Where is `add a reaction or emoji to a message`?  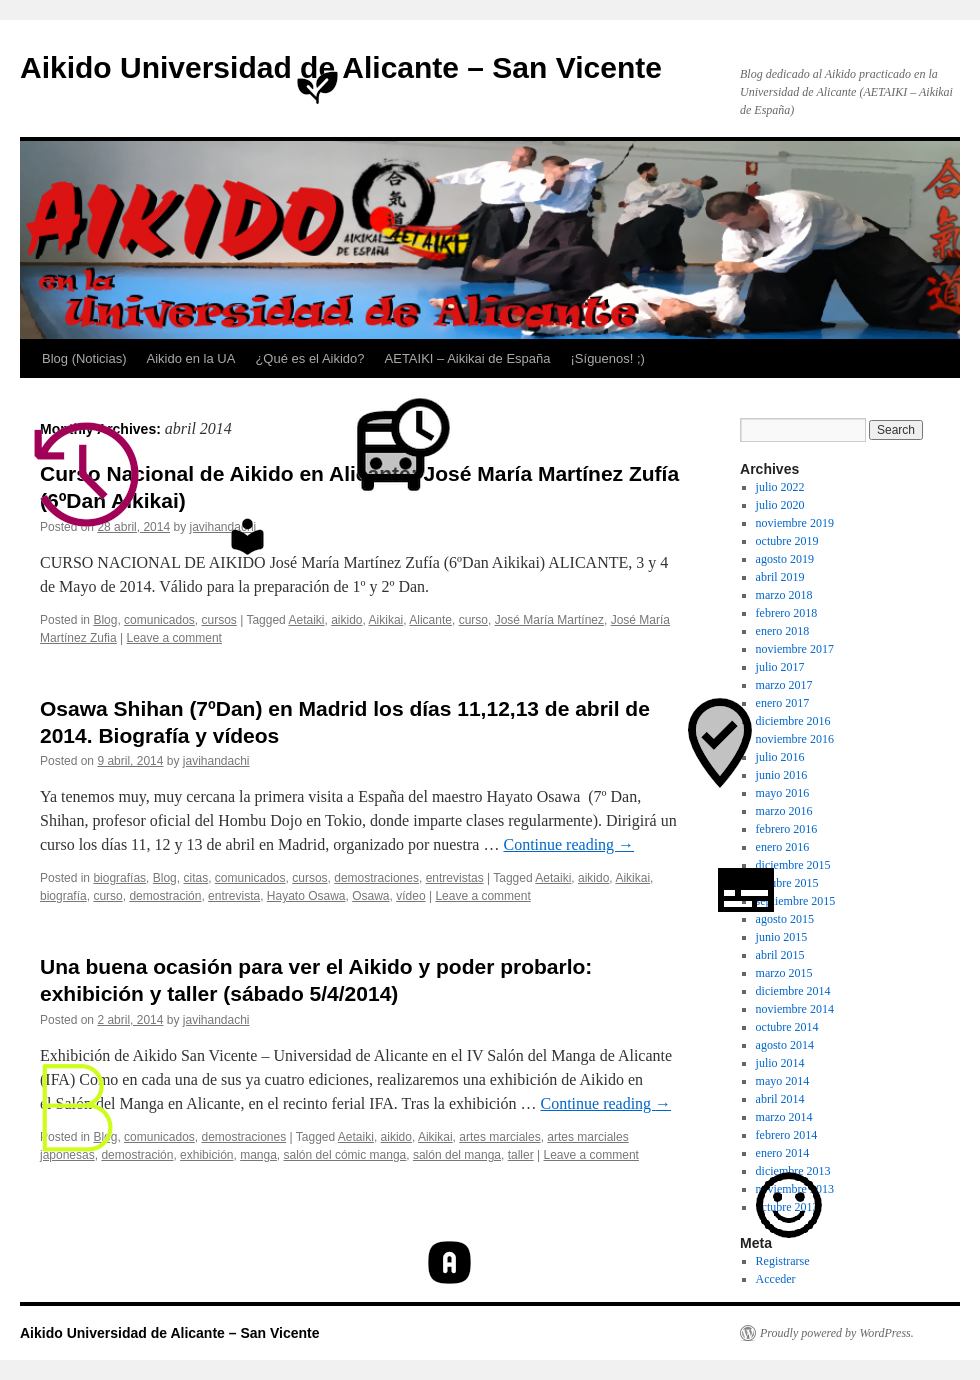
add a reaction or emoji to a message is located at coordinates (789, 1205).